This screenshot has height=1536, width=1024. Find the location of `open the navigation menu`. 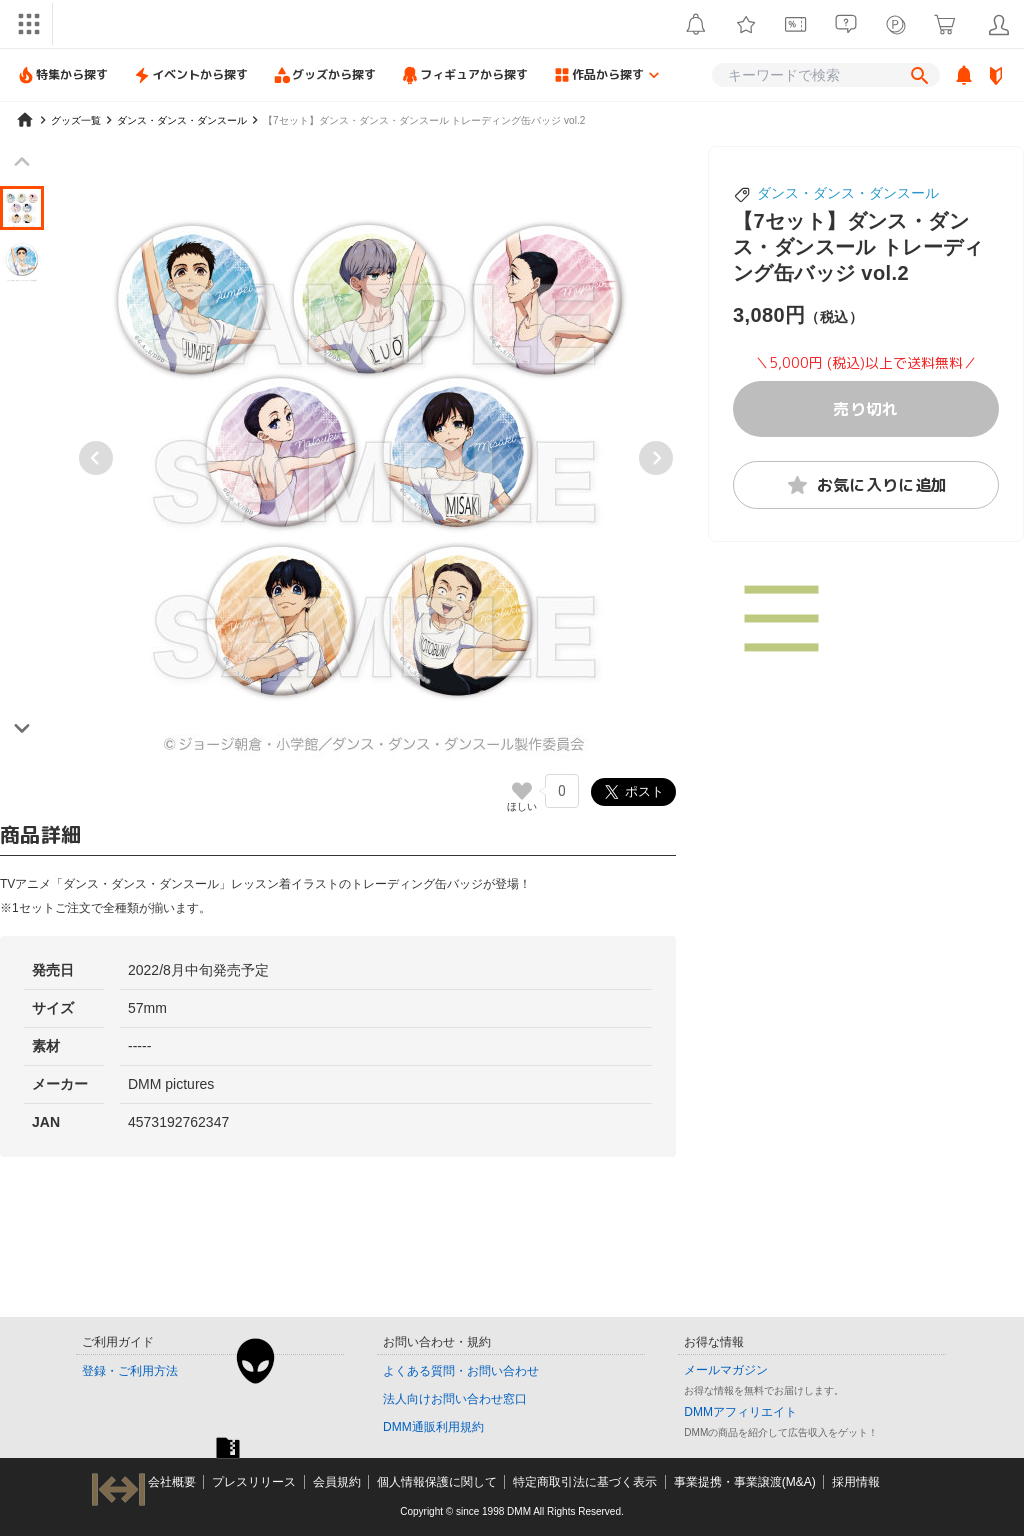

open the navigation menu is located at coordinates (781, 618).